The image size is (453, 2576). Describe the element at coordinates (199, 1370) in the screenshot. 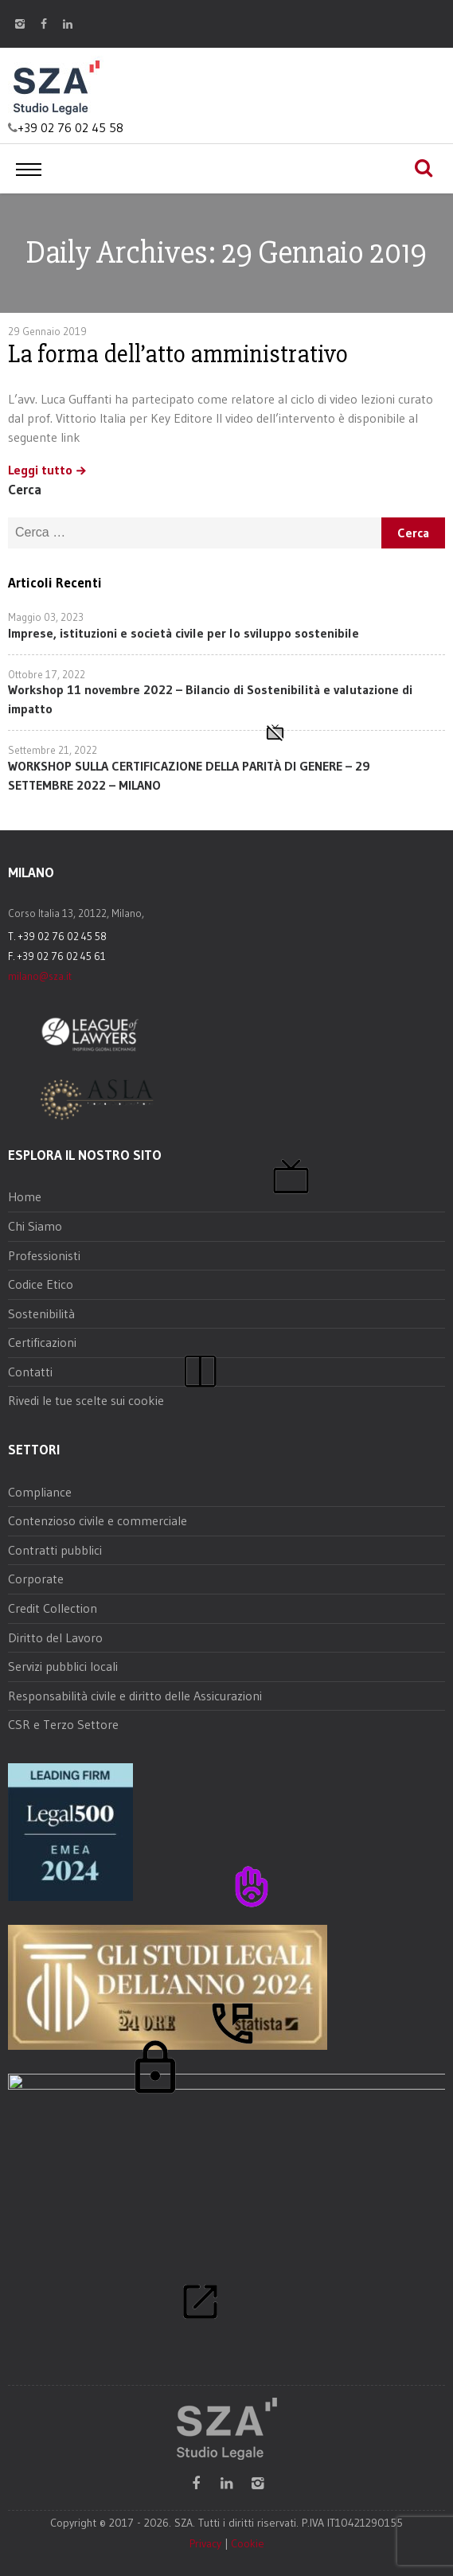

I see `split editor view horizontally` at that location.